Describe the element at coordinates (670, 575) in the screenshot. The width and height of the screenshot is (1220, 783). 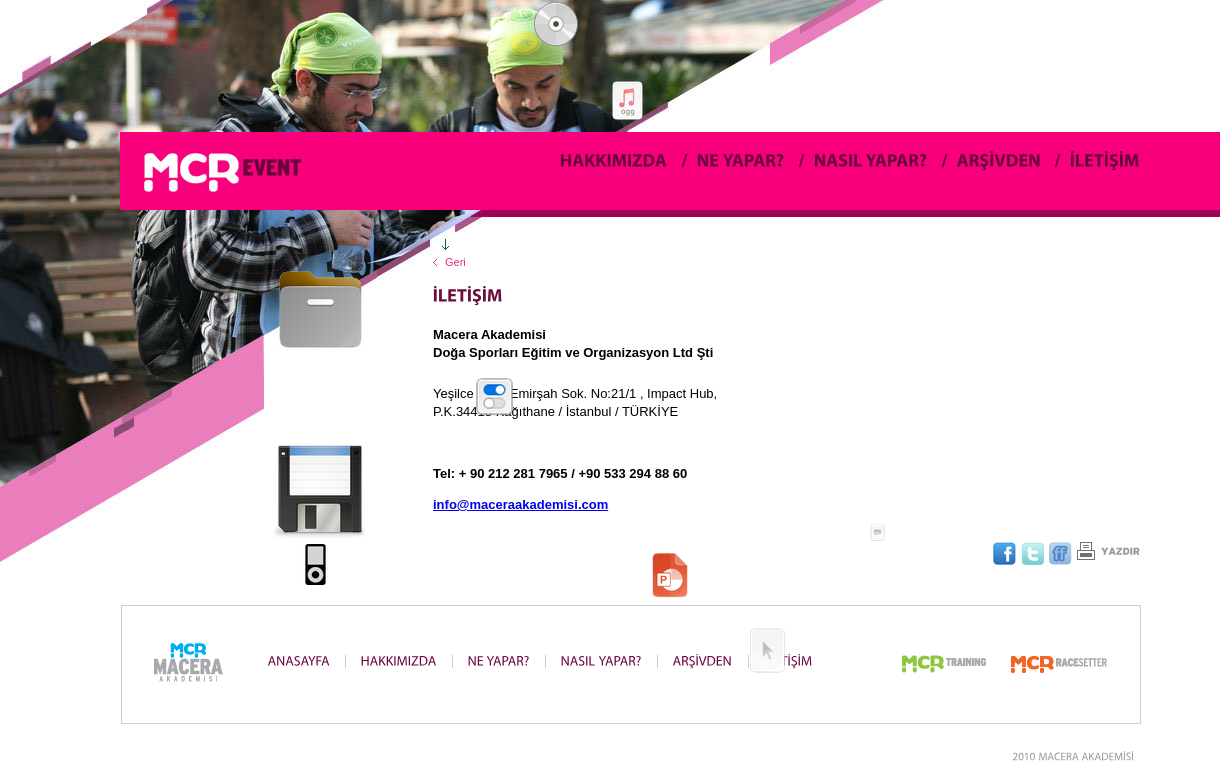
I see `open a PowerPoint presentation file` at that location.